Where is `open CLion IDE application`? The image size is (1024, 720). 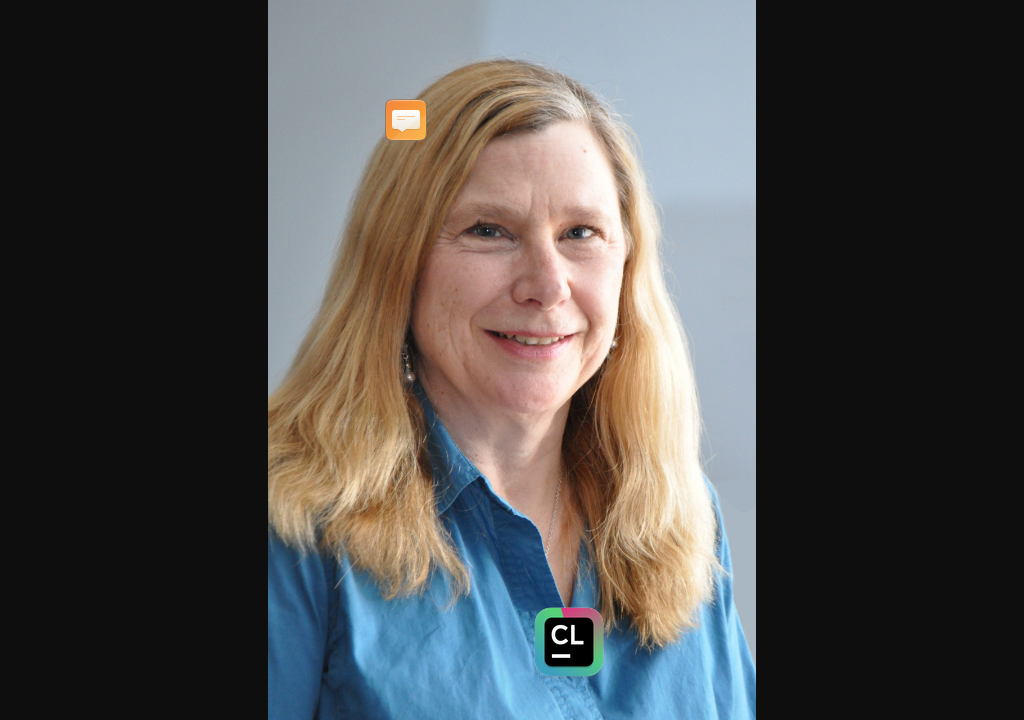 open CLion IDE application is located at coordinates (569, 642).